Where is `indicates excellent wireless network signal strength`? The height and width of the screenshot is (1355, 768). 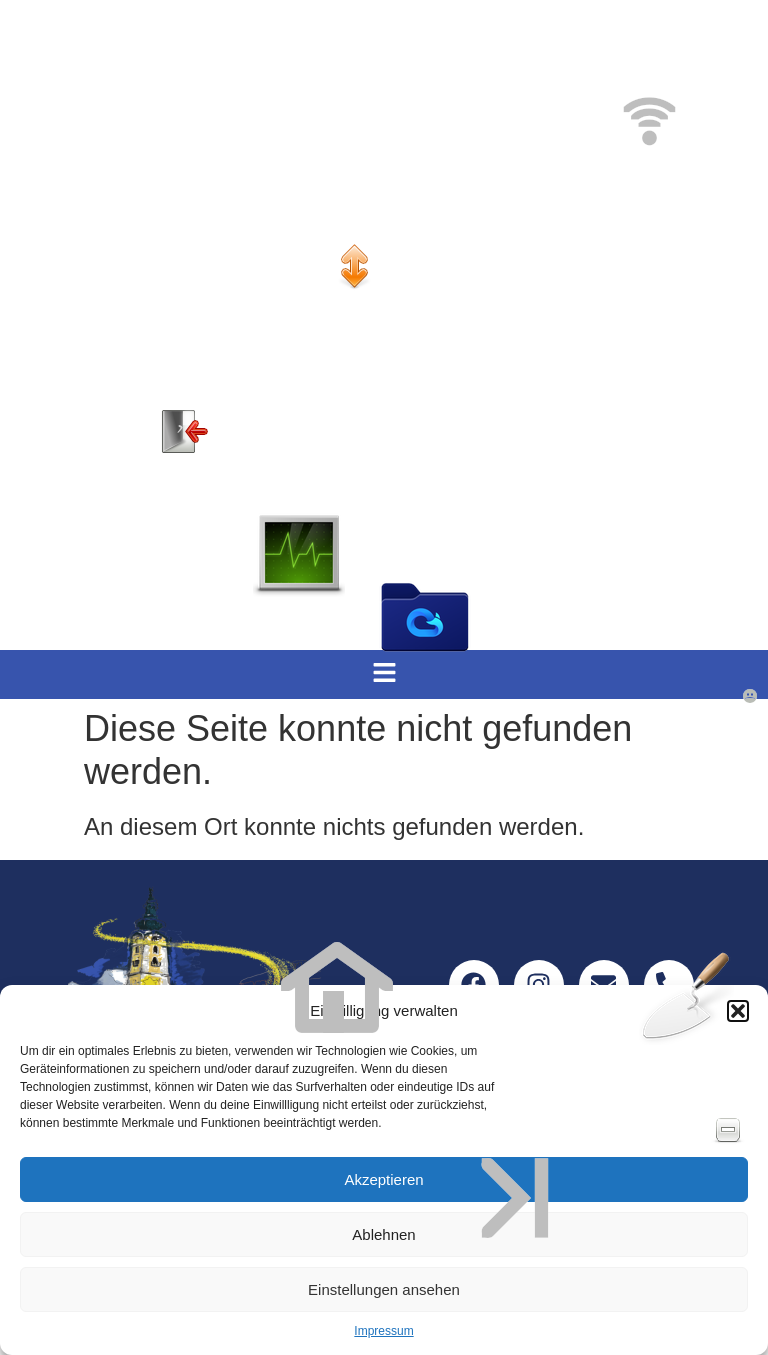 indicates excellent wireless network signal strength is located at coordinates (649, 119).